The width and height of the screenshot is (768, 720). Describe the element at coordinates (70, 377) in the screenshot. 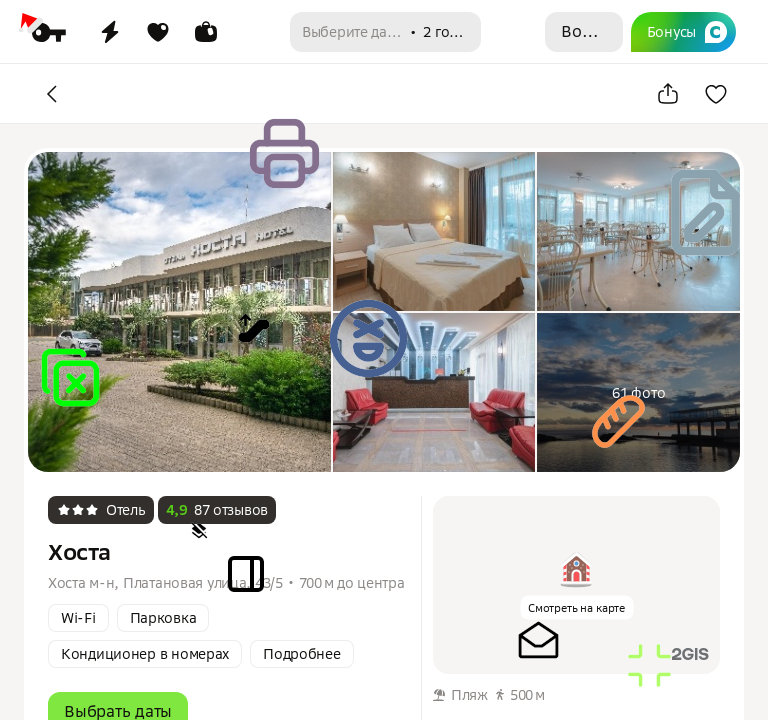

I see `cancel or remove a copied item` at that location.